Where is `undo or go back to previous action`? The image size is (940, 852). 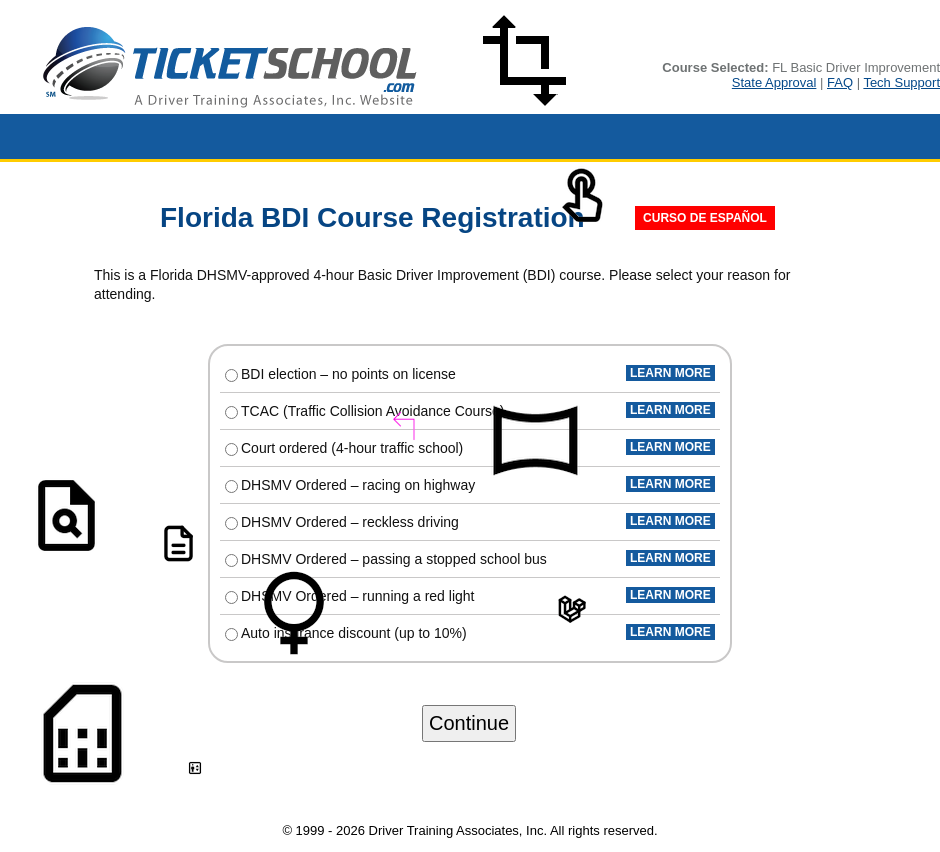 undo or go back to previous action is located at coordinates (405, 426).